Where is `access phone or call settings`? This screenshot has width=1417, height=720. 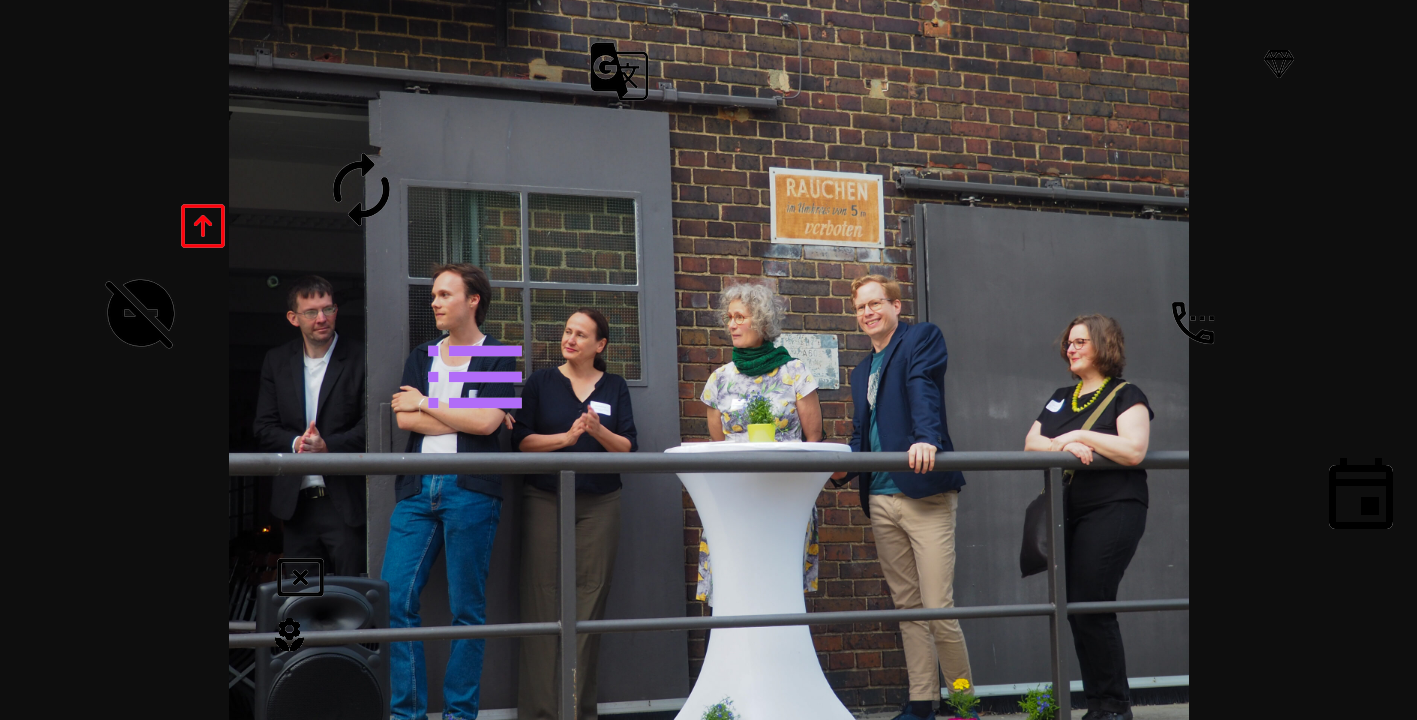
access phone or call settings is located at coordinates (1193, 323).